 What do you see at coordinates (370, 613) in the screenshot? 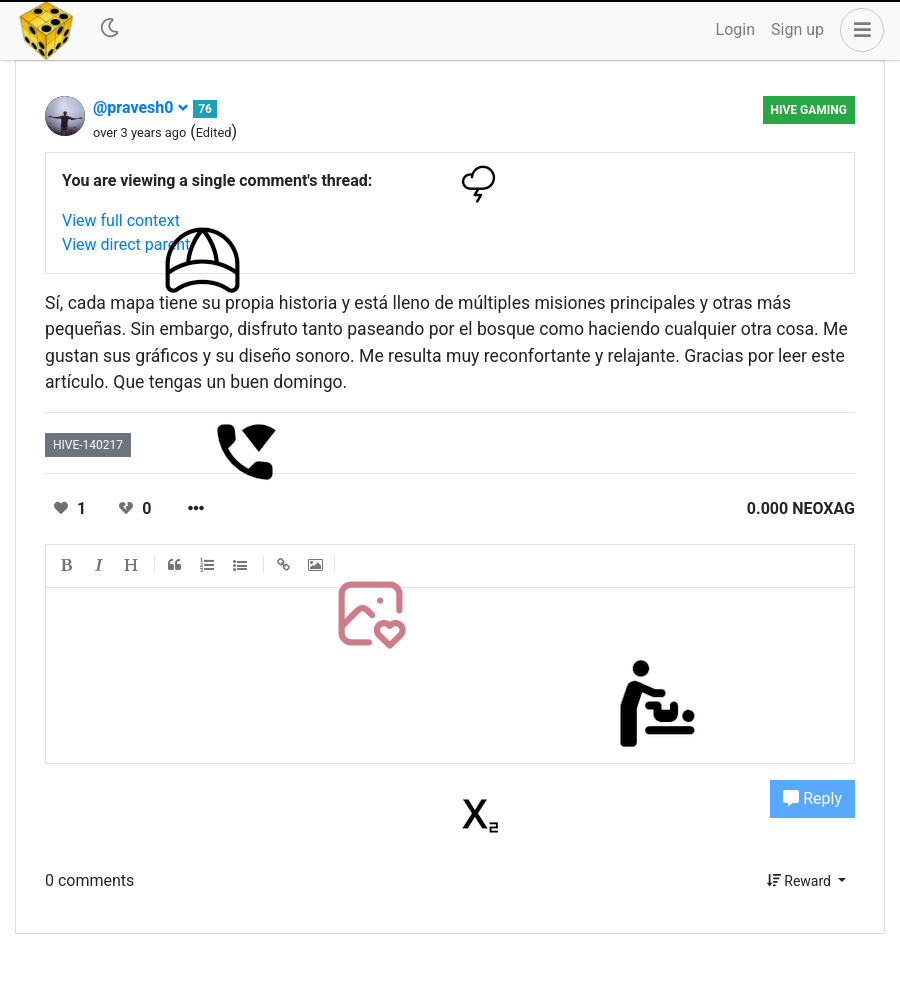
I see `add photo to favorites` at bounding box center [370, 613].